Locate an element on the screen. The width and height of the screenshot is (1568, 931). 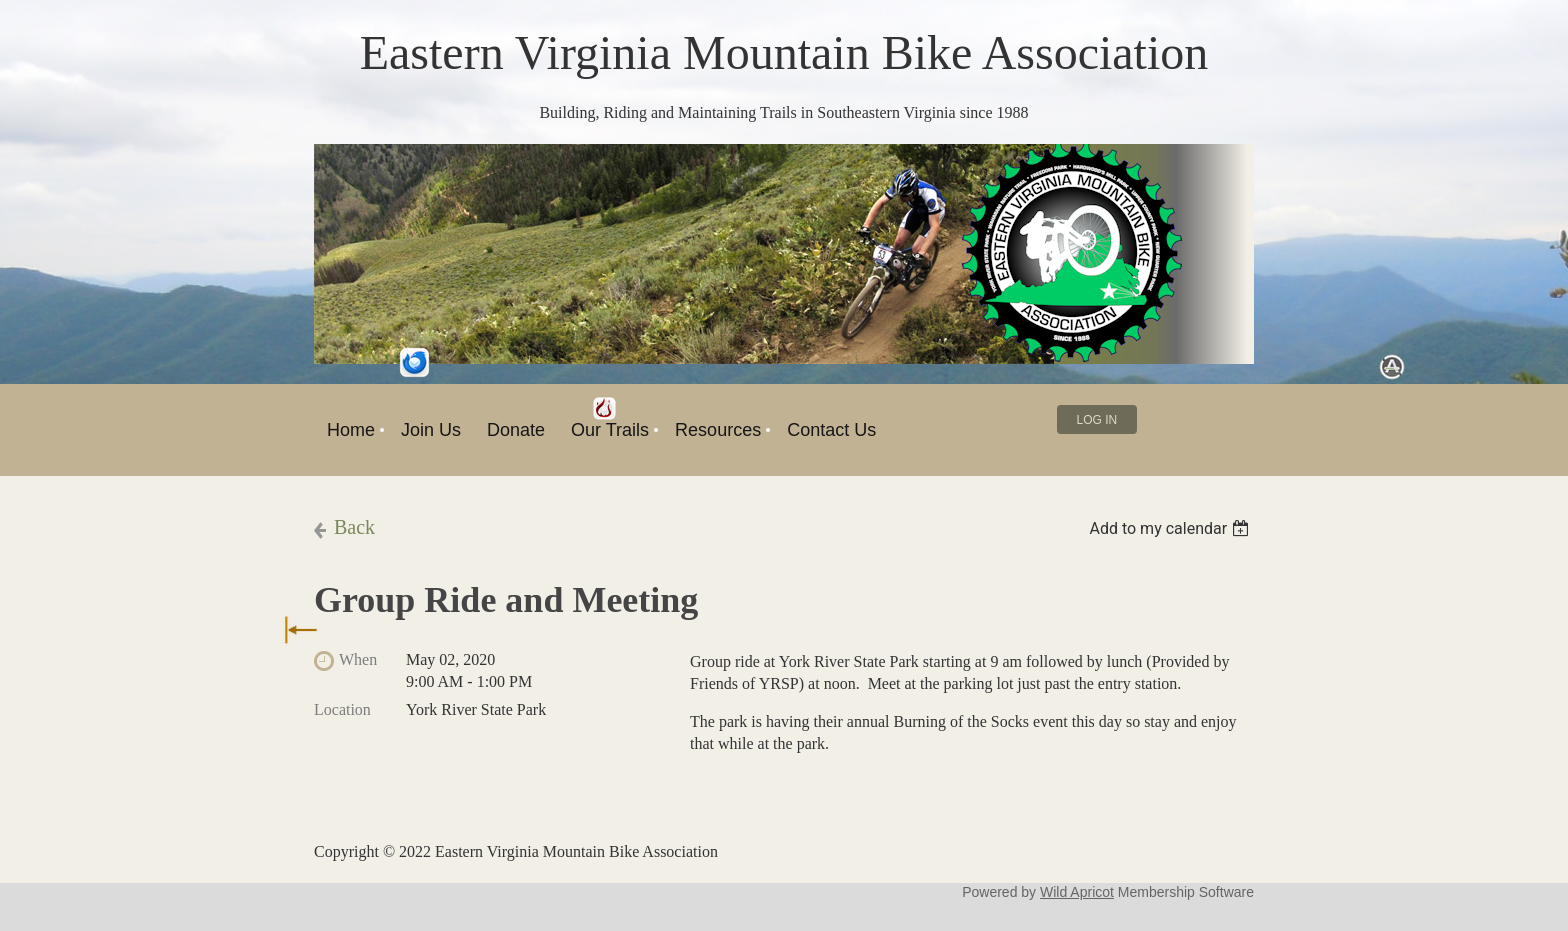
open the software updater application is located at coordinates (1392, 367).